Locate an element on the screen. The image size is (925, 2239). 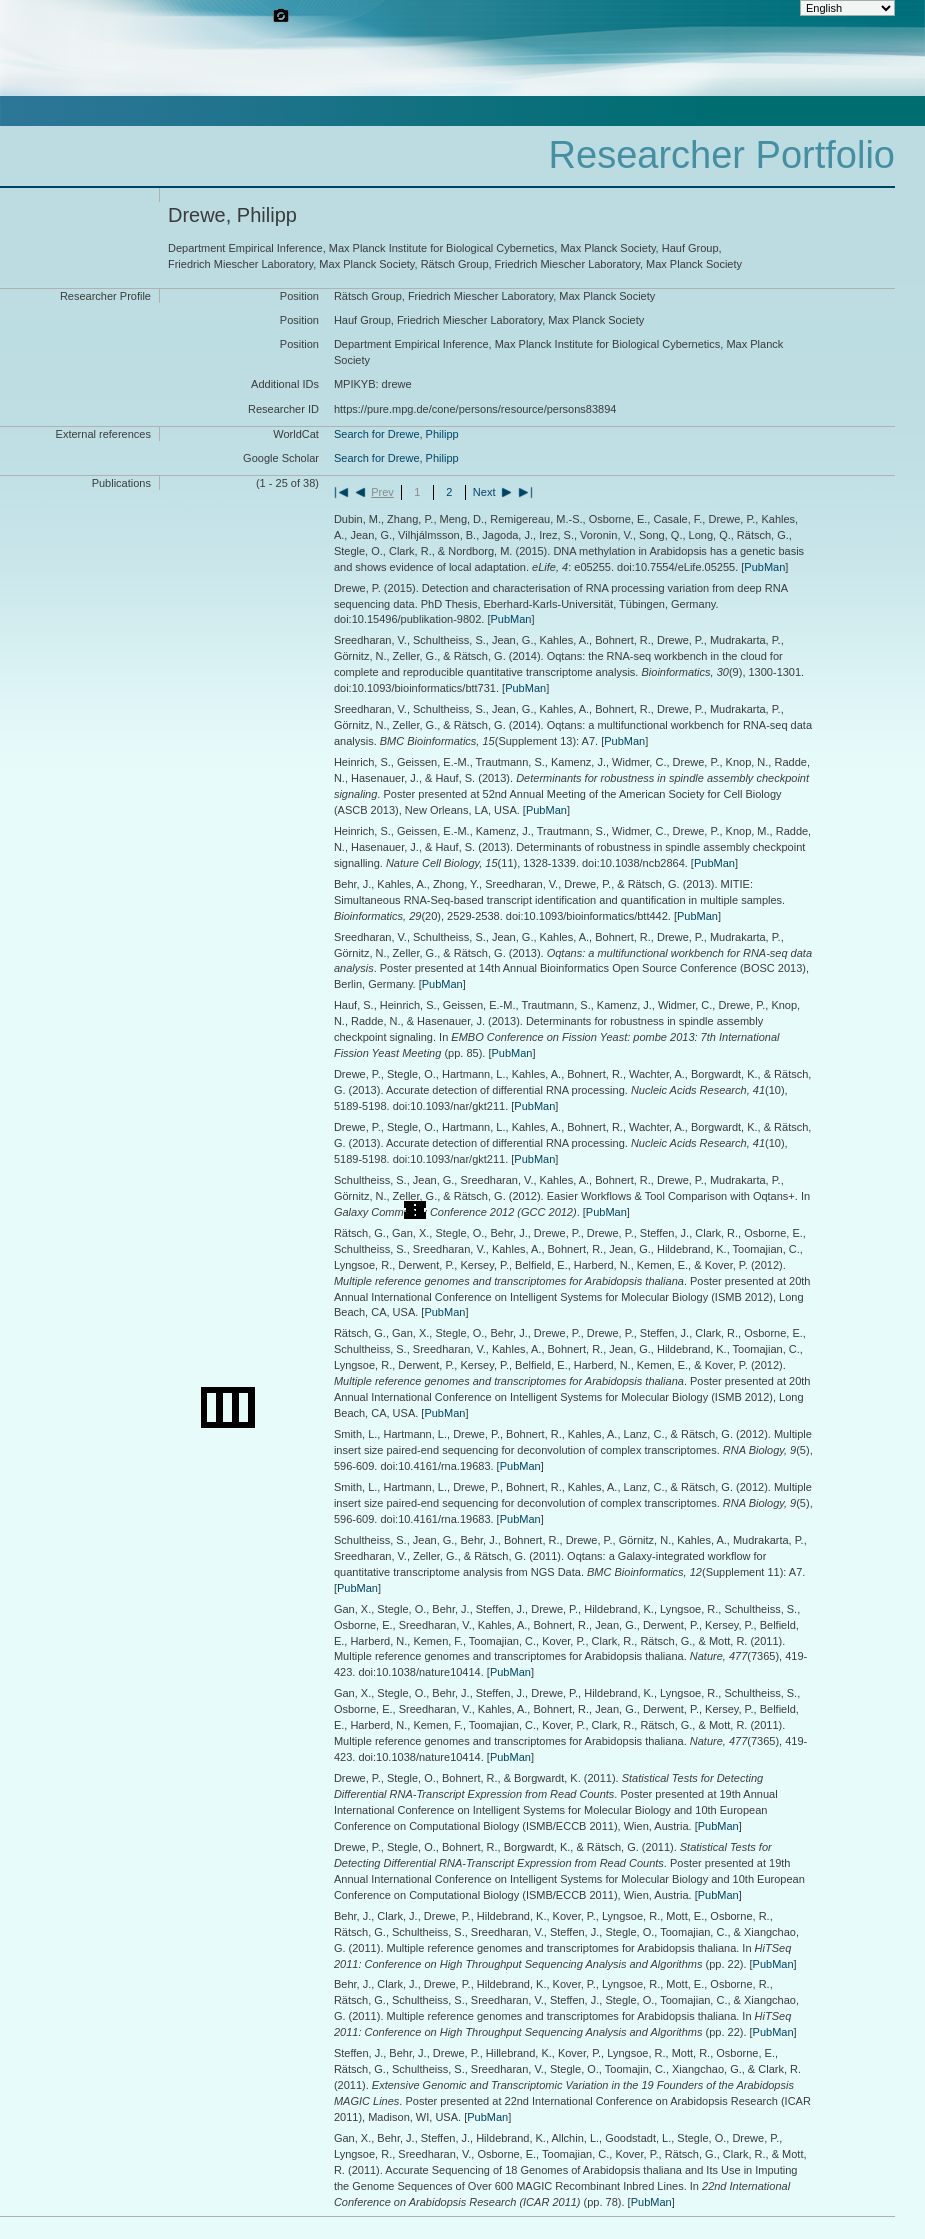
switch to column view layout is located at coordinates (226, 1409).